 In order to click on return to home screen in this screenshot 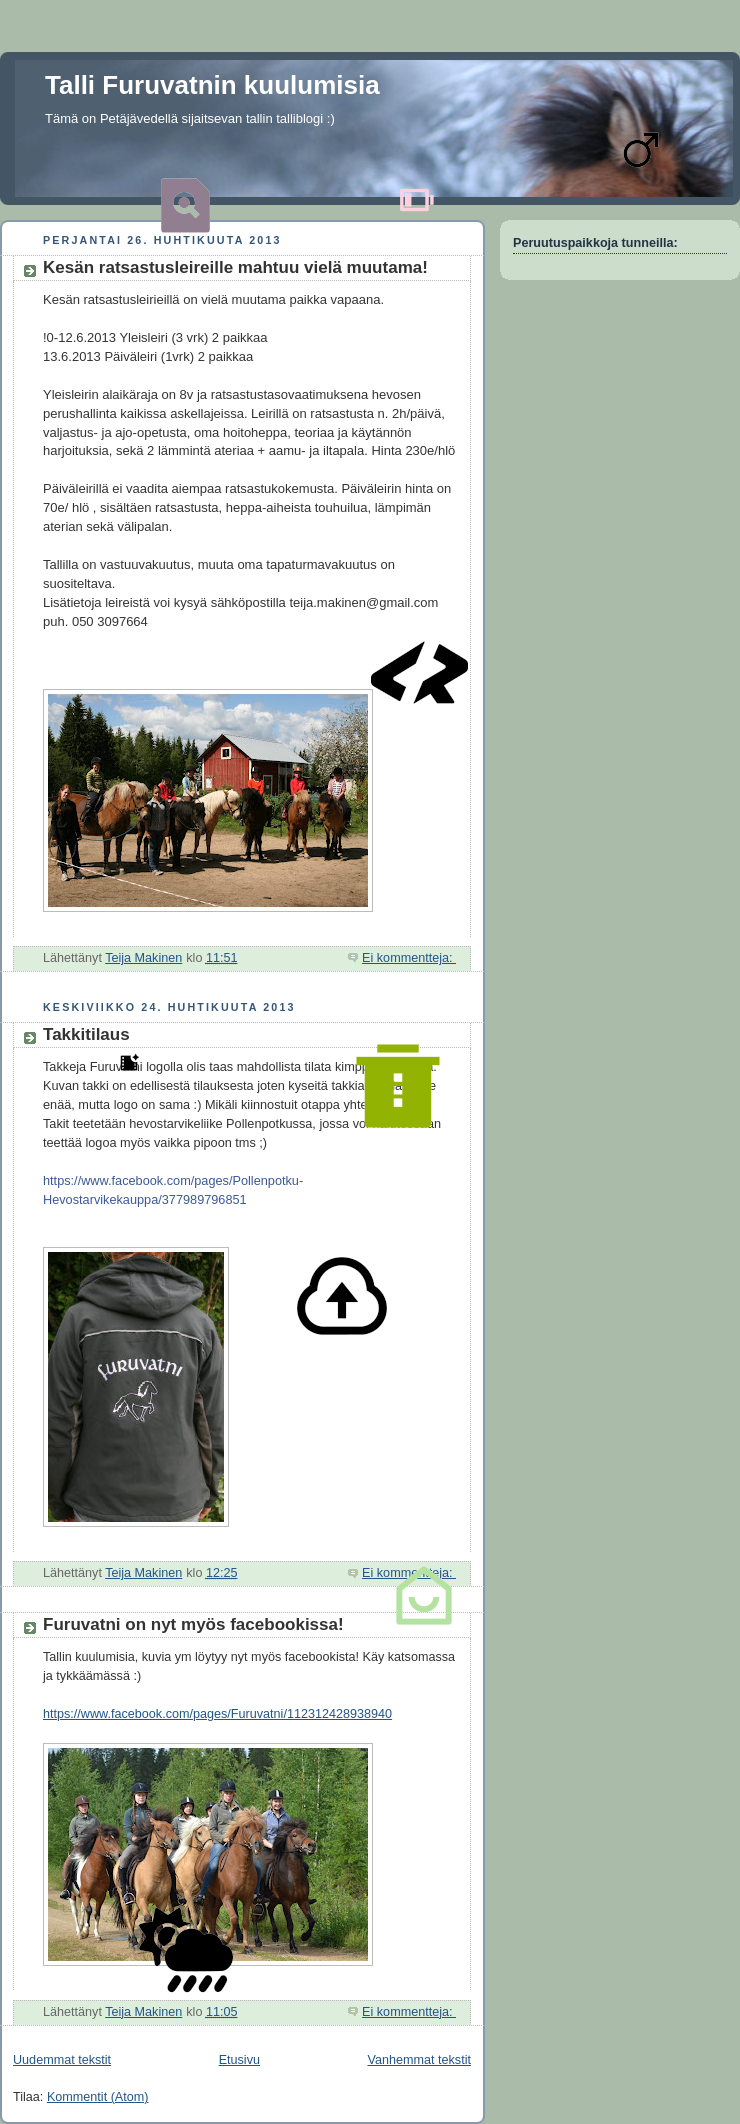, I will do `click(424, 1597)`.